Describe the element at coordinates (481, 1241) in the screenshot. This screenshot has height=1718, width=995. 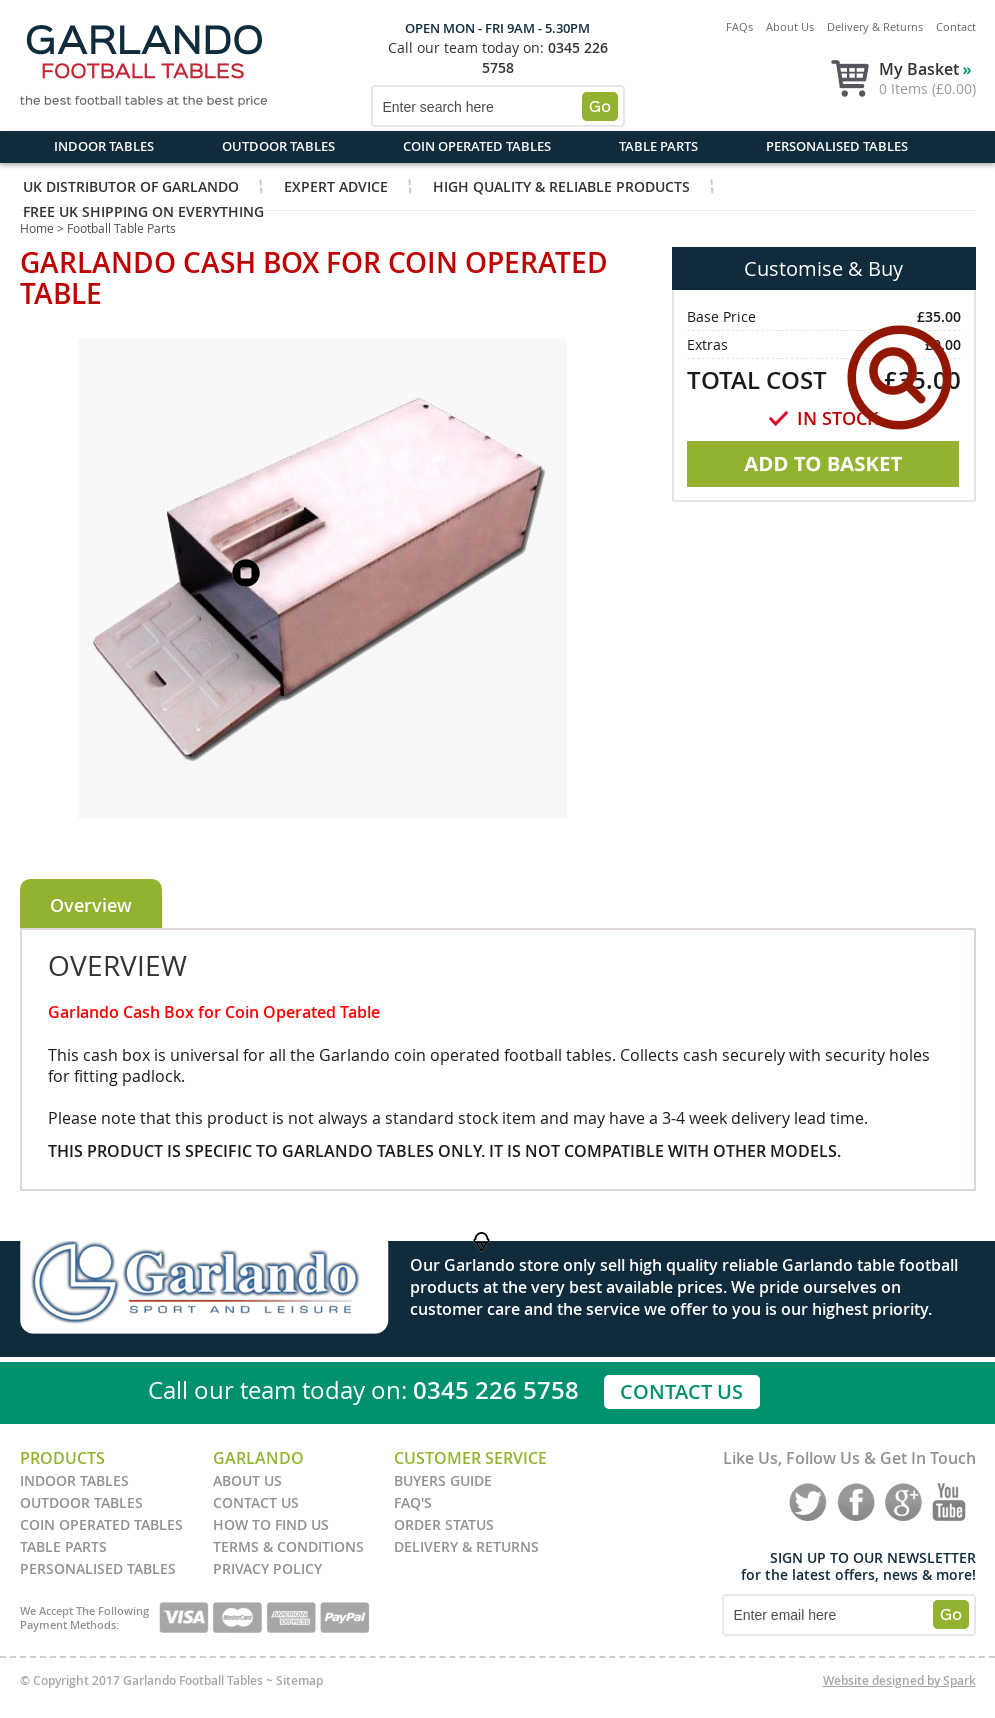
I see `browse dessert or ice cream options` at that location.